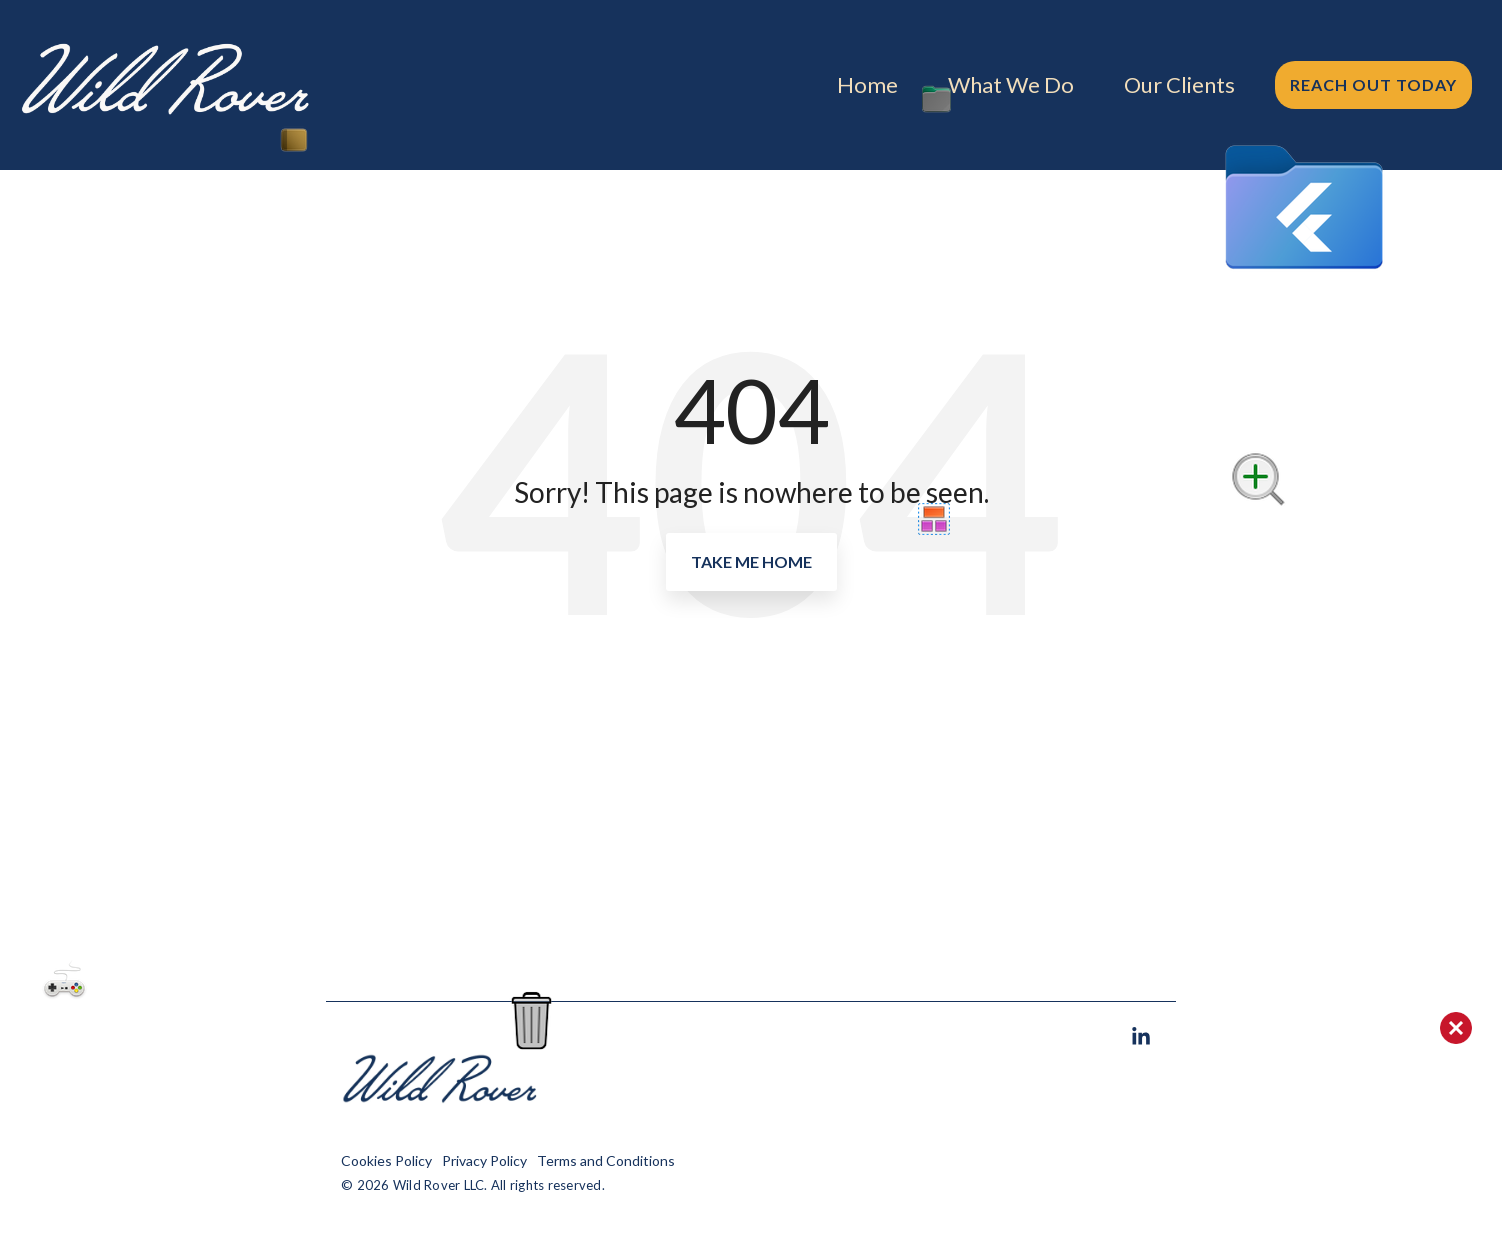  I want to click on access your desktop folder, so click(294, 139).